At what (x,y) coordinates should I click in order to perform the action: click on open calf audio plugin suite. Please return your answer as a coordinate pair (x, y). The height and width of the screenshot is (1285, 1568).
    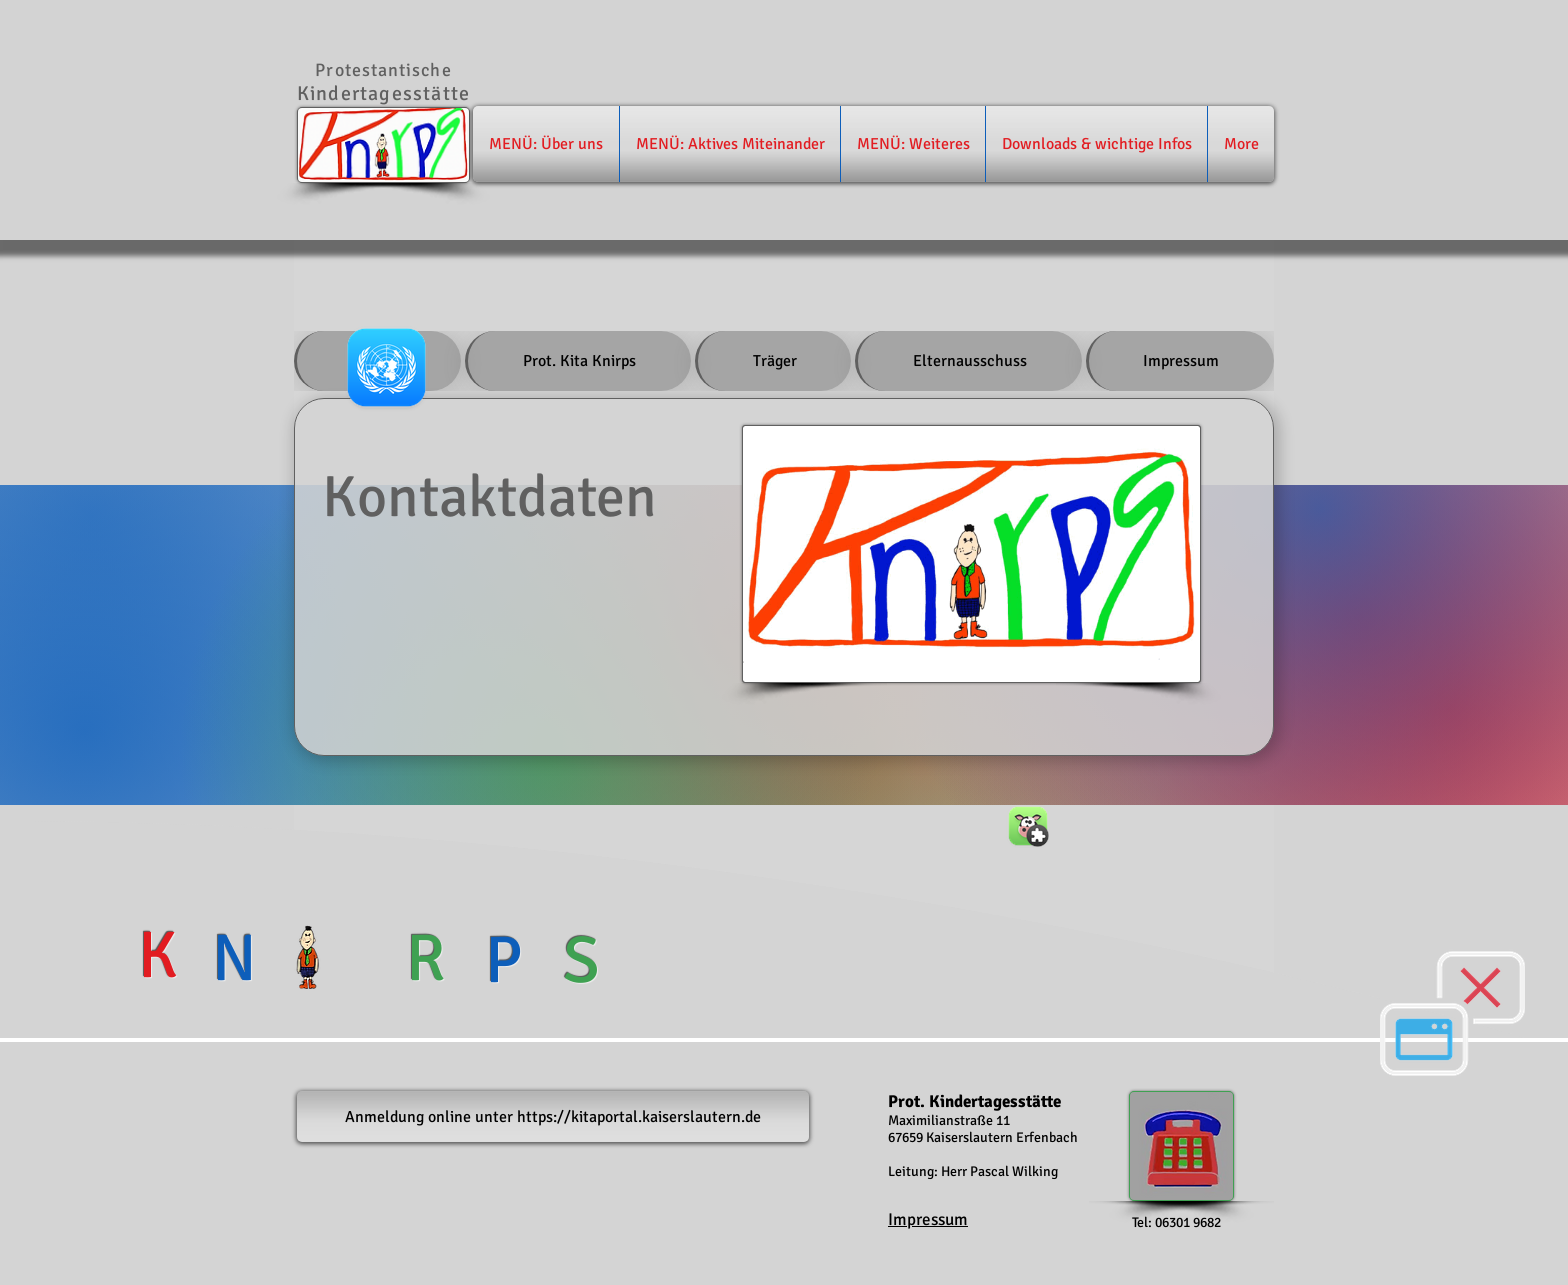
    Looking at the image, I should click on (1028, 826).